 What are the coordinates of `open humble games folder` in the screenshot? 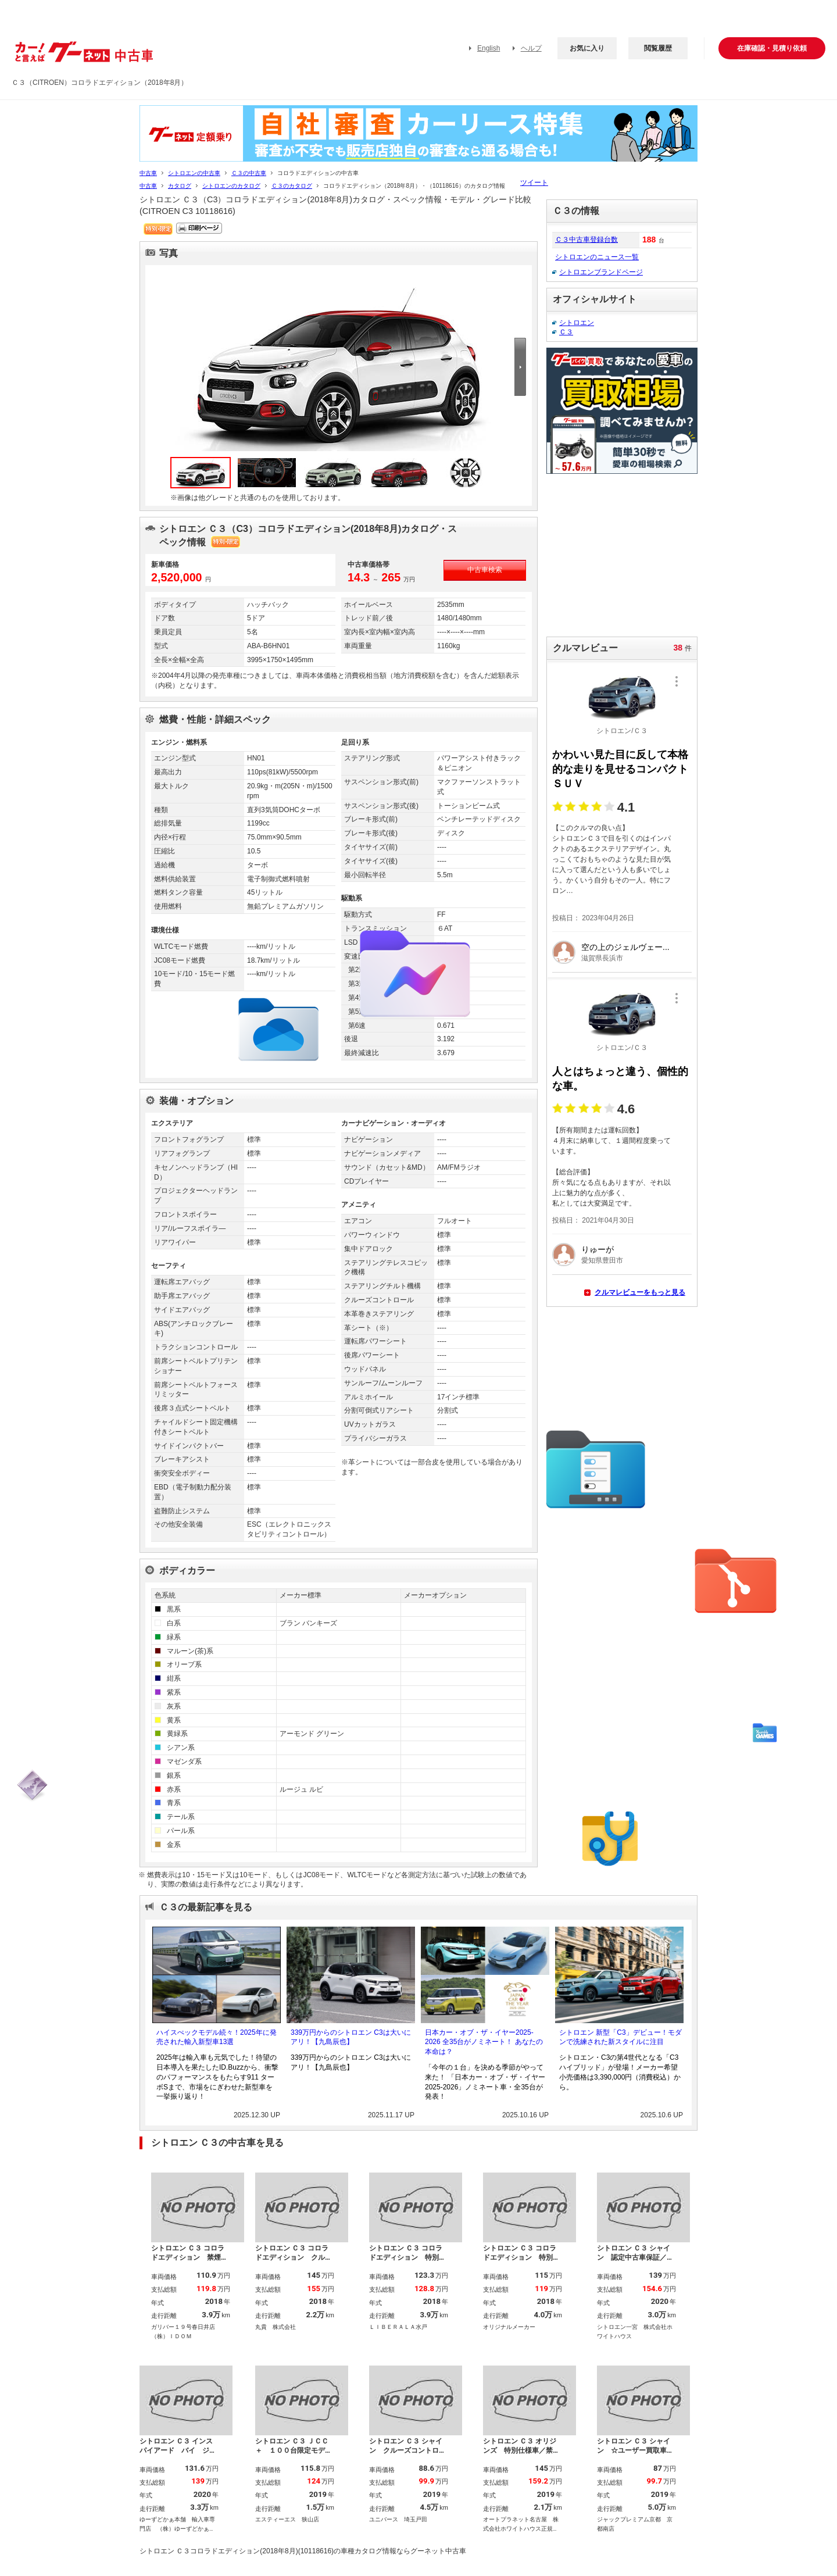 It's located at (764, 1733).